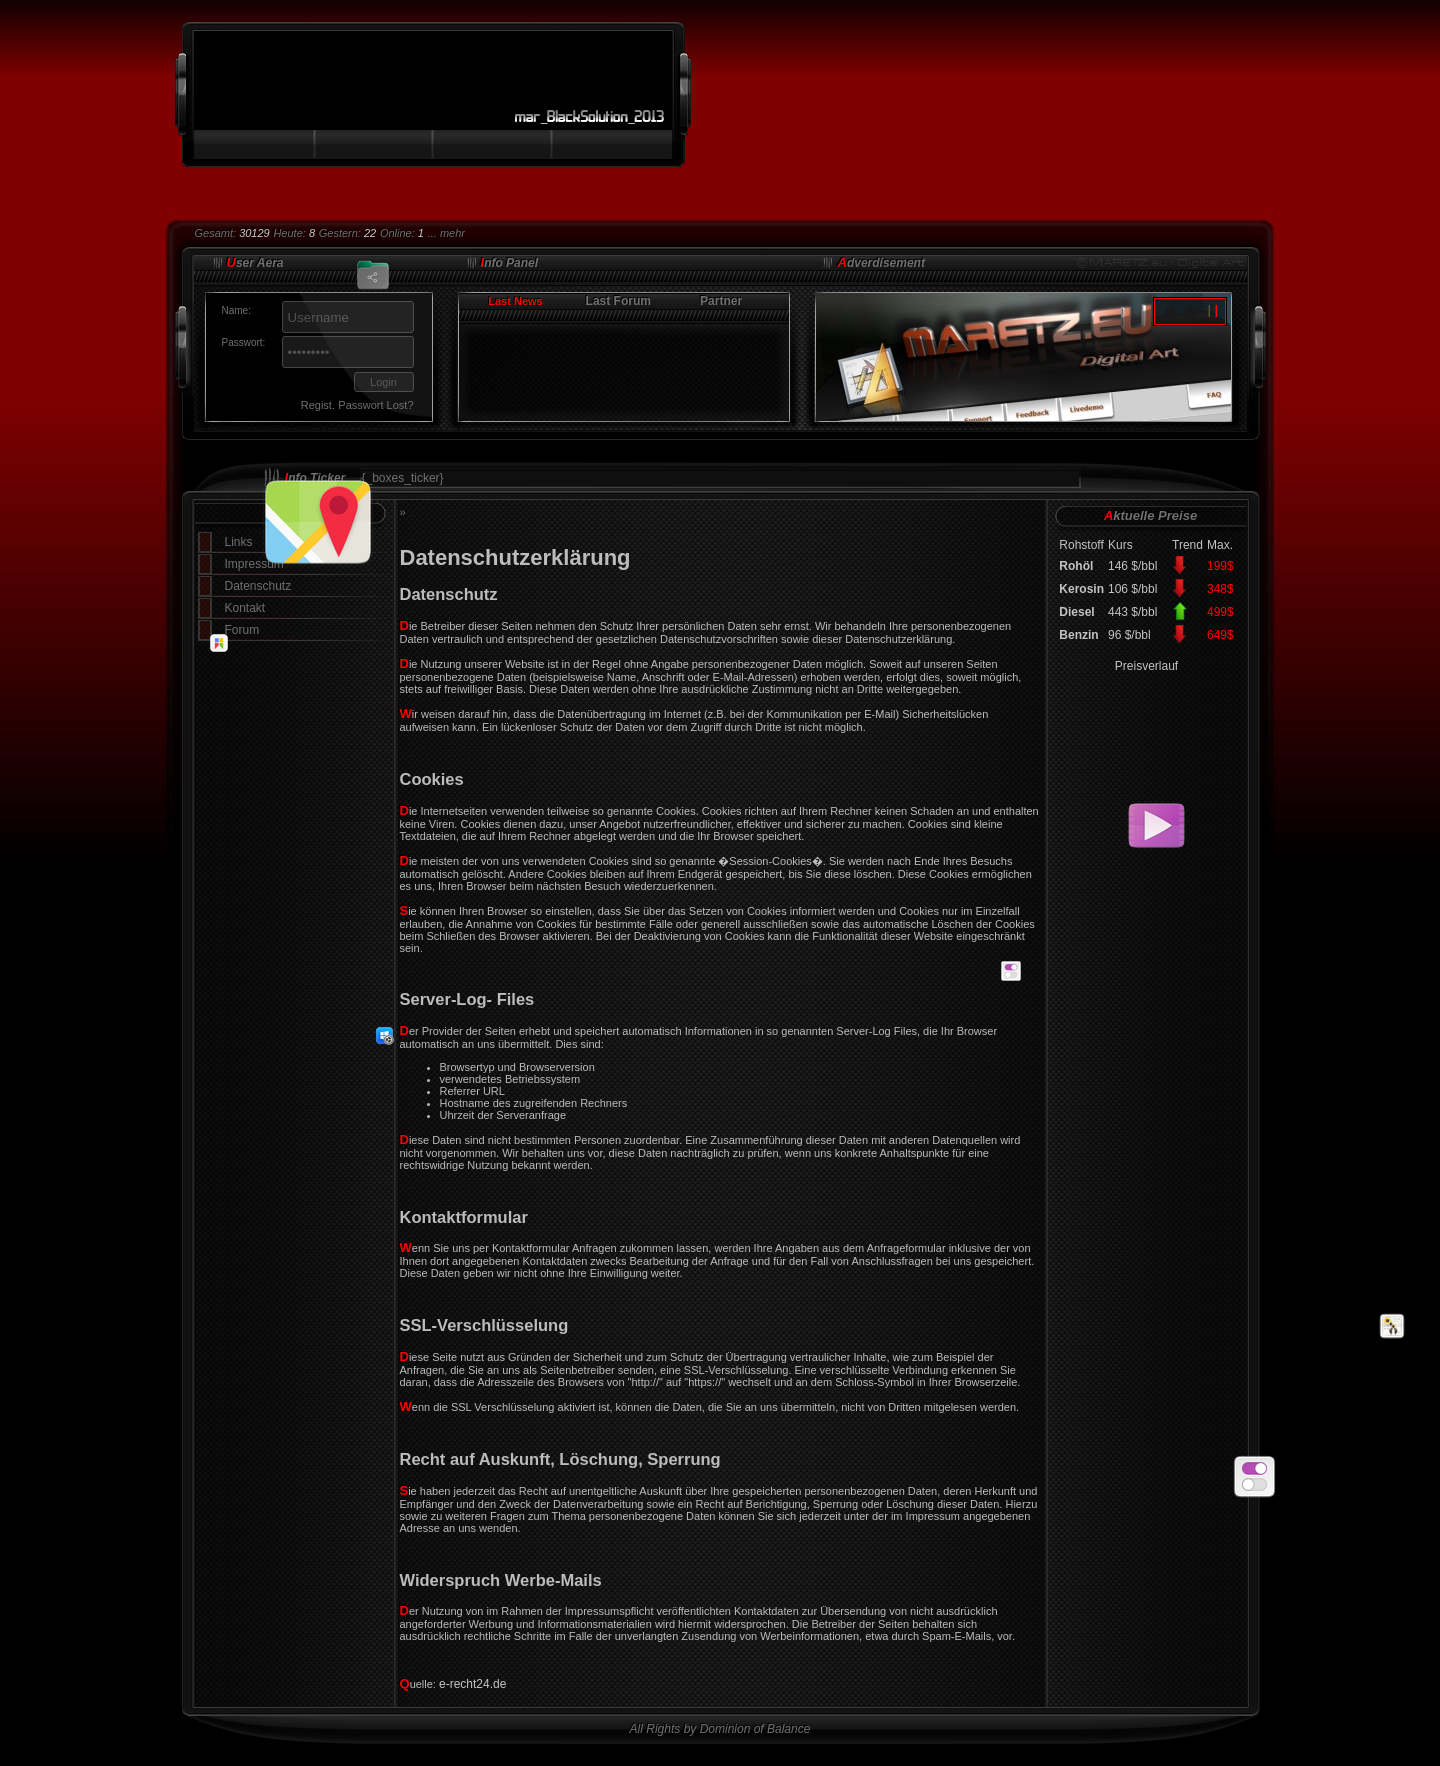 Image resolution: width=1440 pixels, height=1766 pixels. What do you see at coordinates (384, 1035) in the screenshot?
I see `open wine configuration settings` at bounding box center [384, 1035].